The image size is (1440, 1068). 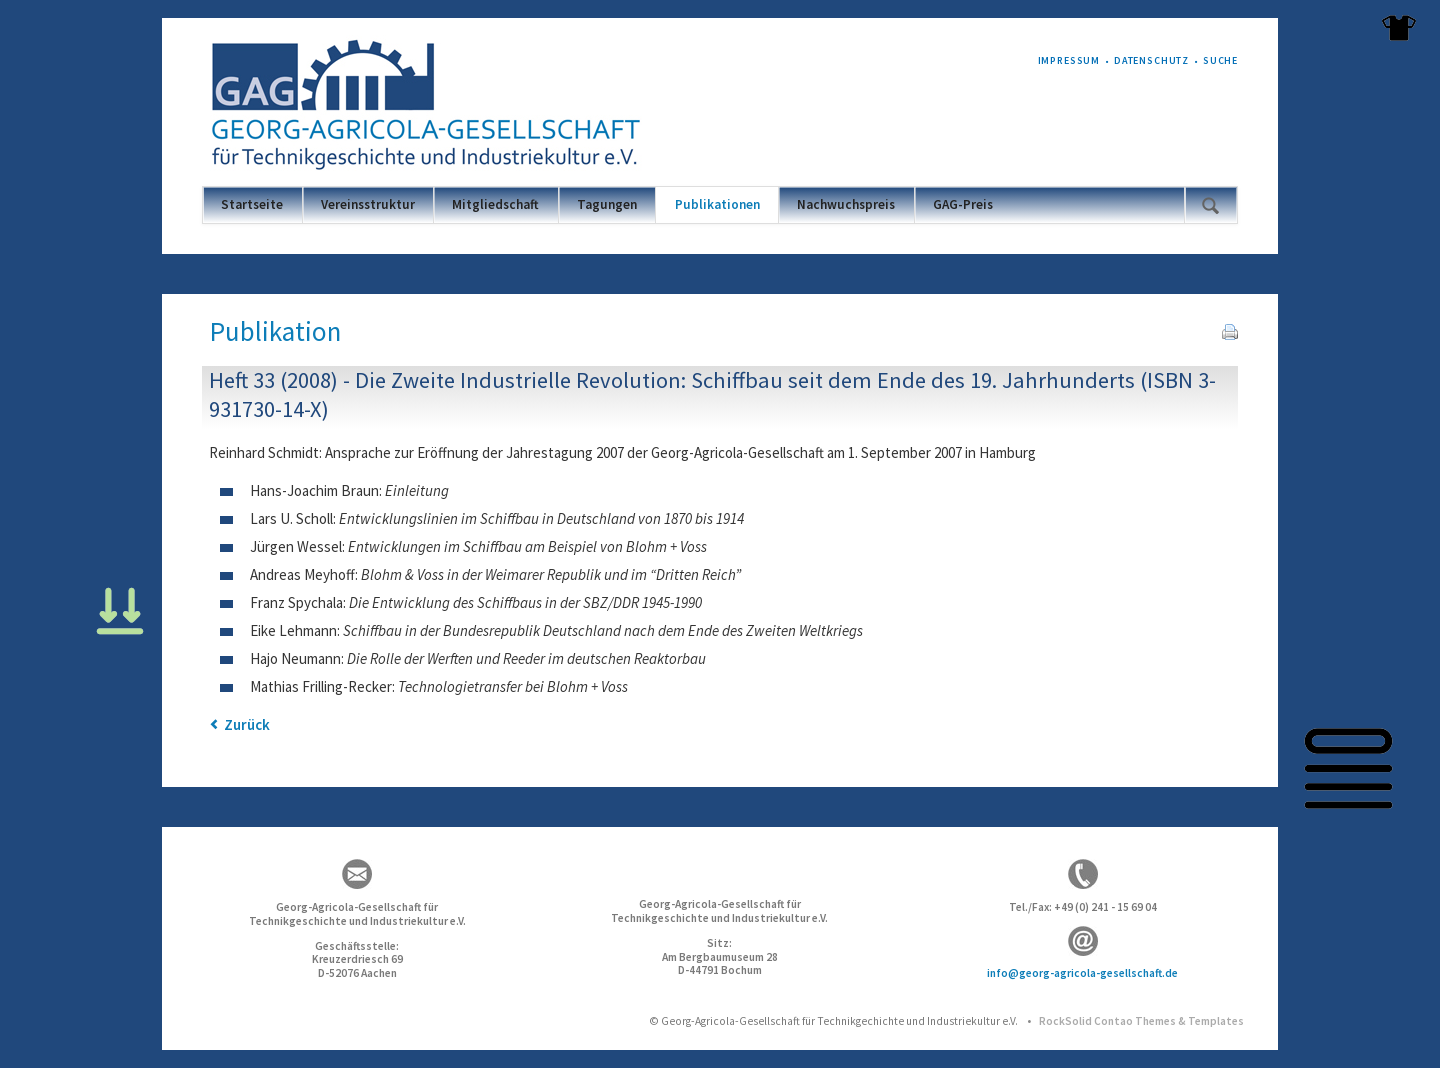 What do you see at coordinates (120, 611) in the screenshot?
I see `download all items to device` at bounding box center [120, 611].